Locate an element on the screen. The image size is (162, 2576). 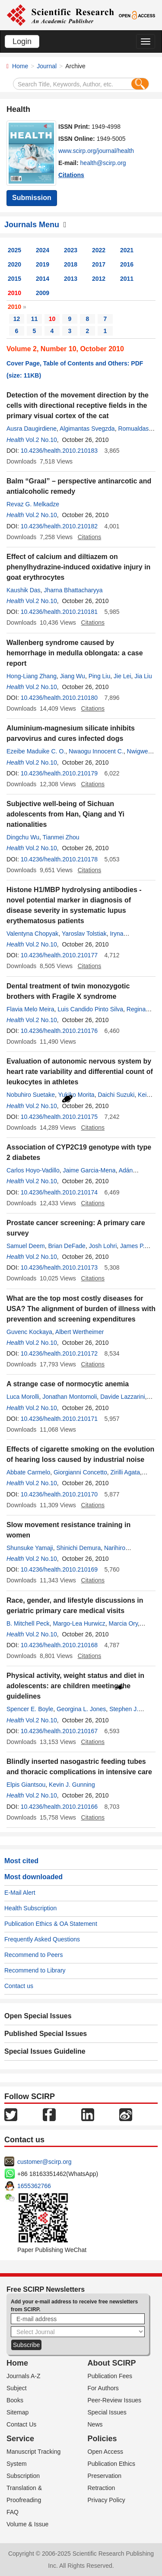
select flatfish in a fishing or aquarium game is located at coordinates (119, 1687).